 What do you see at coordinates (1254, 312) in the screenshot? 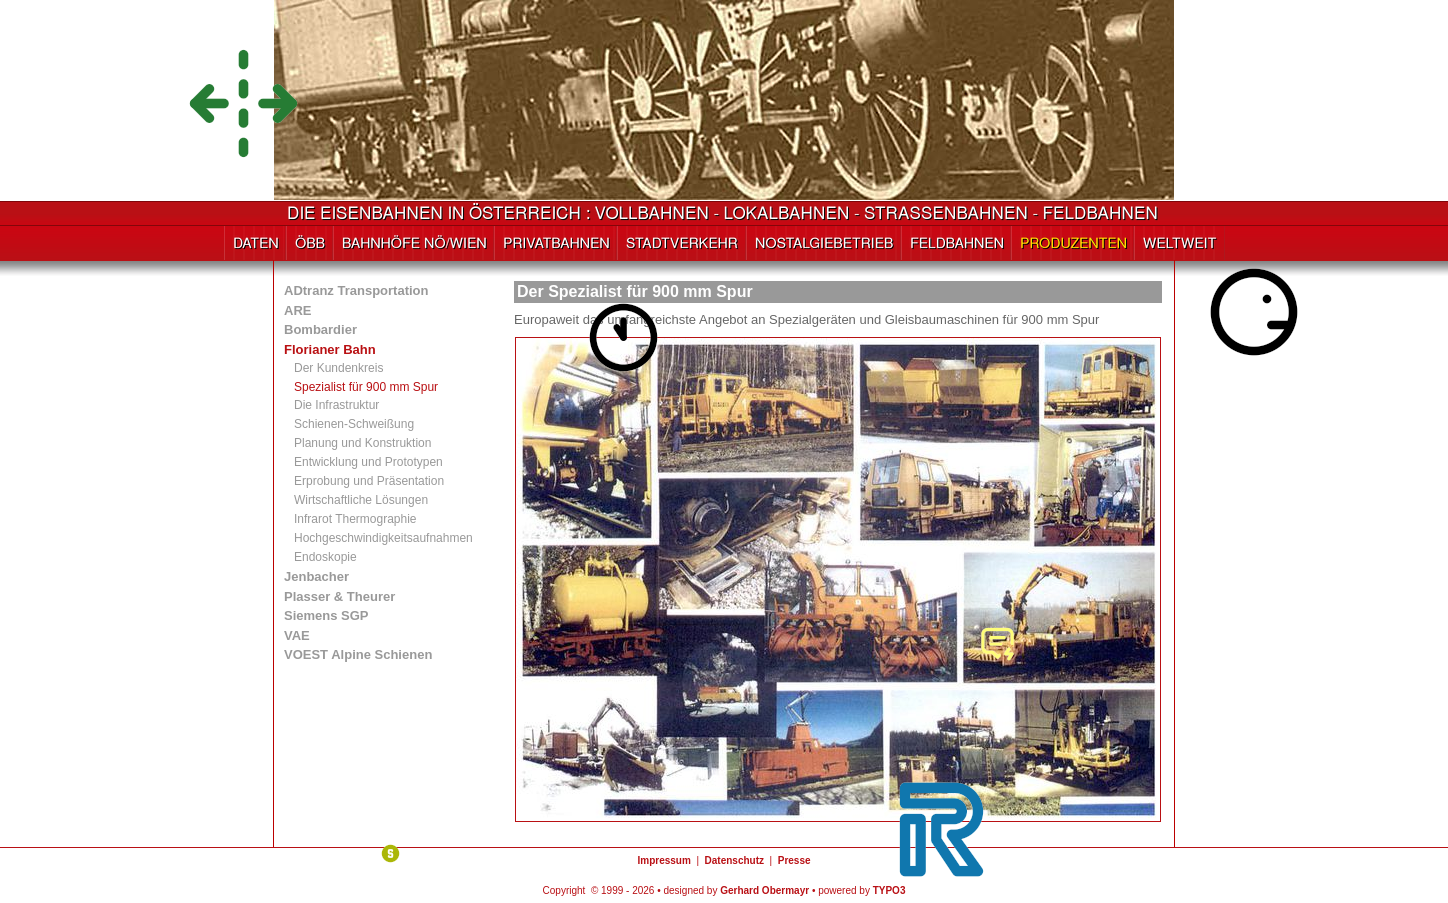
I see `emoji or mood selector looking right` at bounding box center [1254, 312].